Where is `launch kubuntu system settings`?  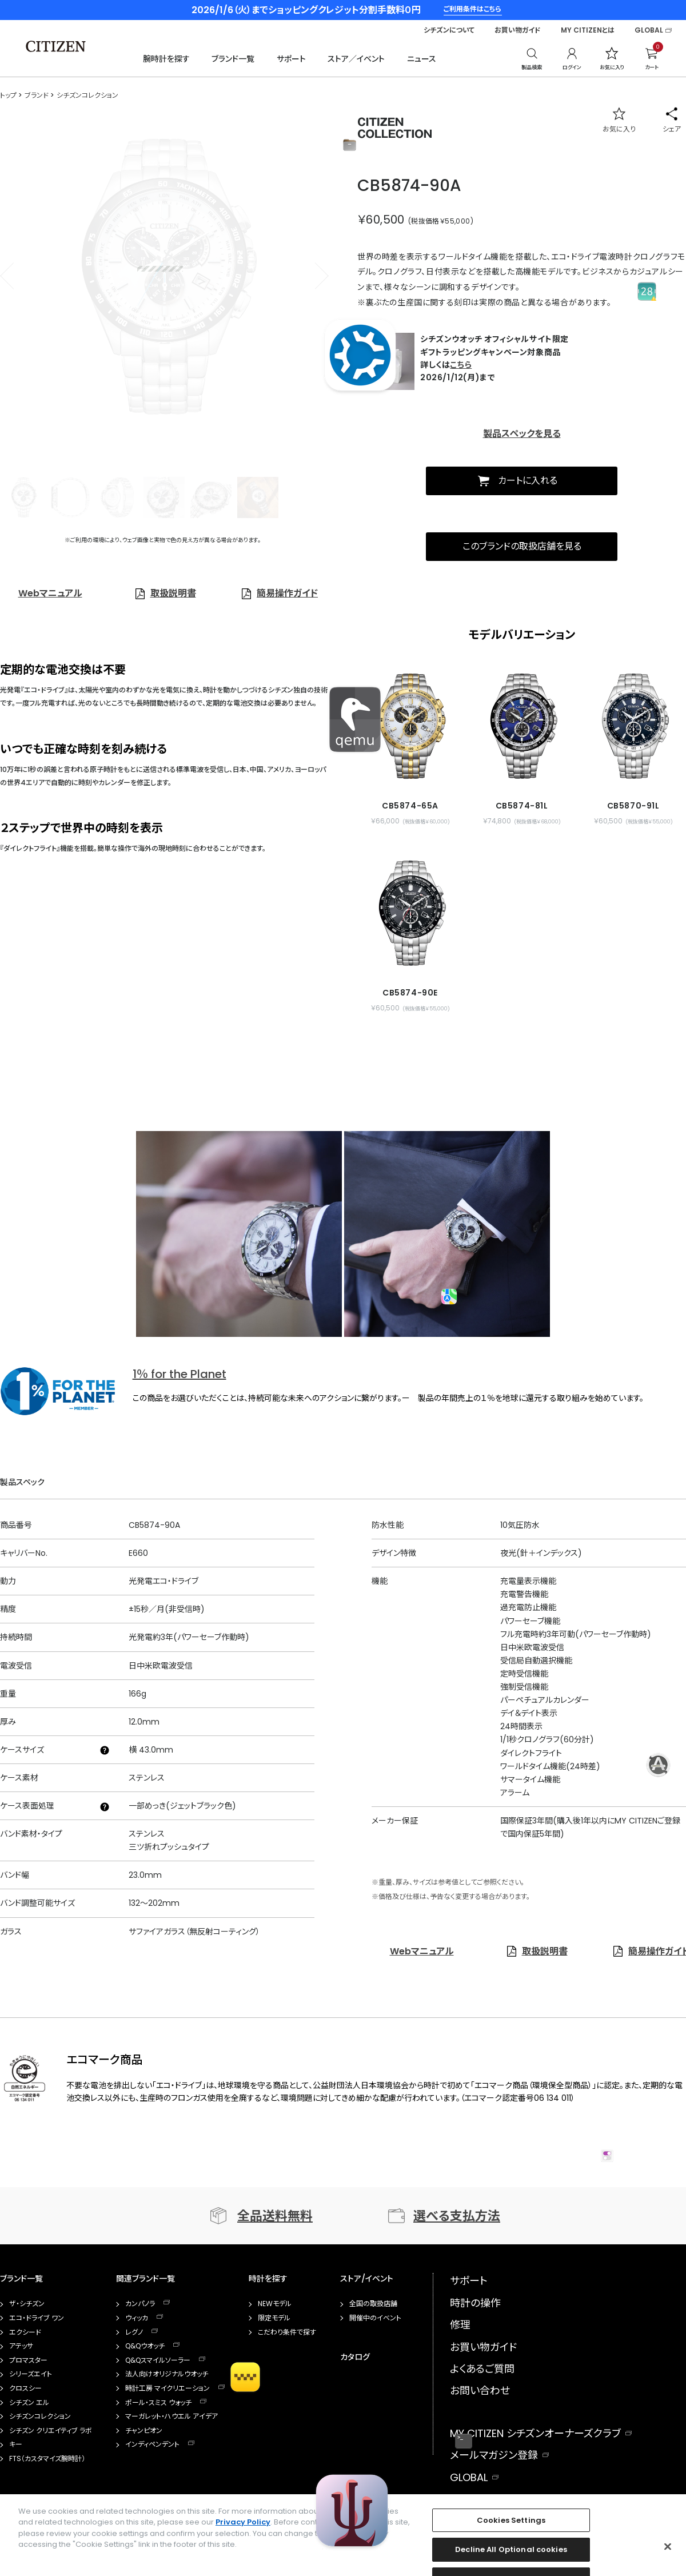 launch kubuntu system settings is located at coordinates (360, 355).